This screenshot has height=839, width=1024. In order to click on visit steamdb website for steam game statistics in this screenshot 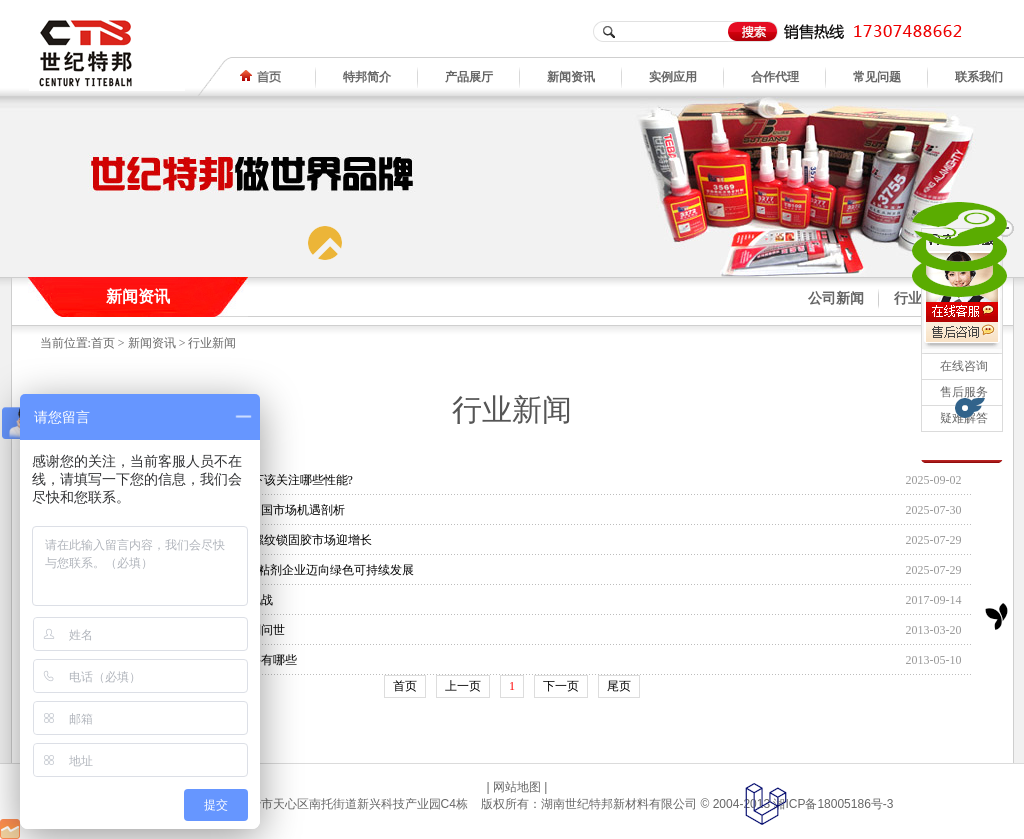, I will do `click(959, 249)`.